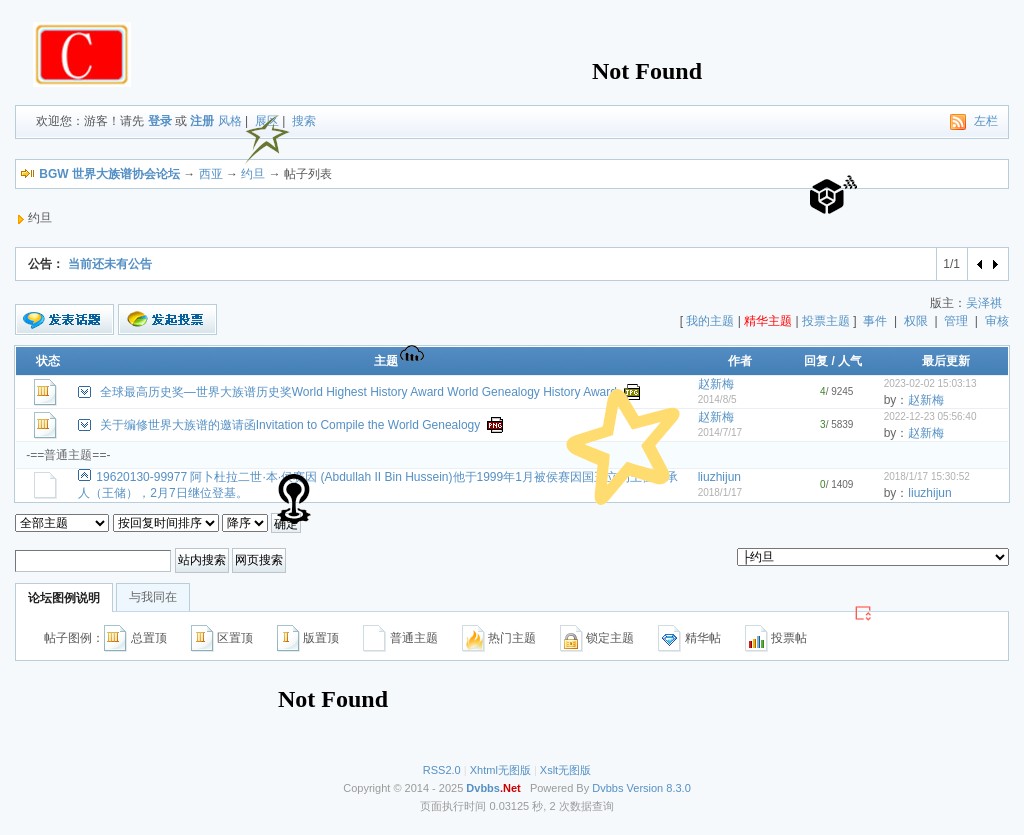 The width and height of the screenshot is (1024, 835). I want to click on open a dropdown menu to select from options, so click(863, 613).